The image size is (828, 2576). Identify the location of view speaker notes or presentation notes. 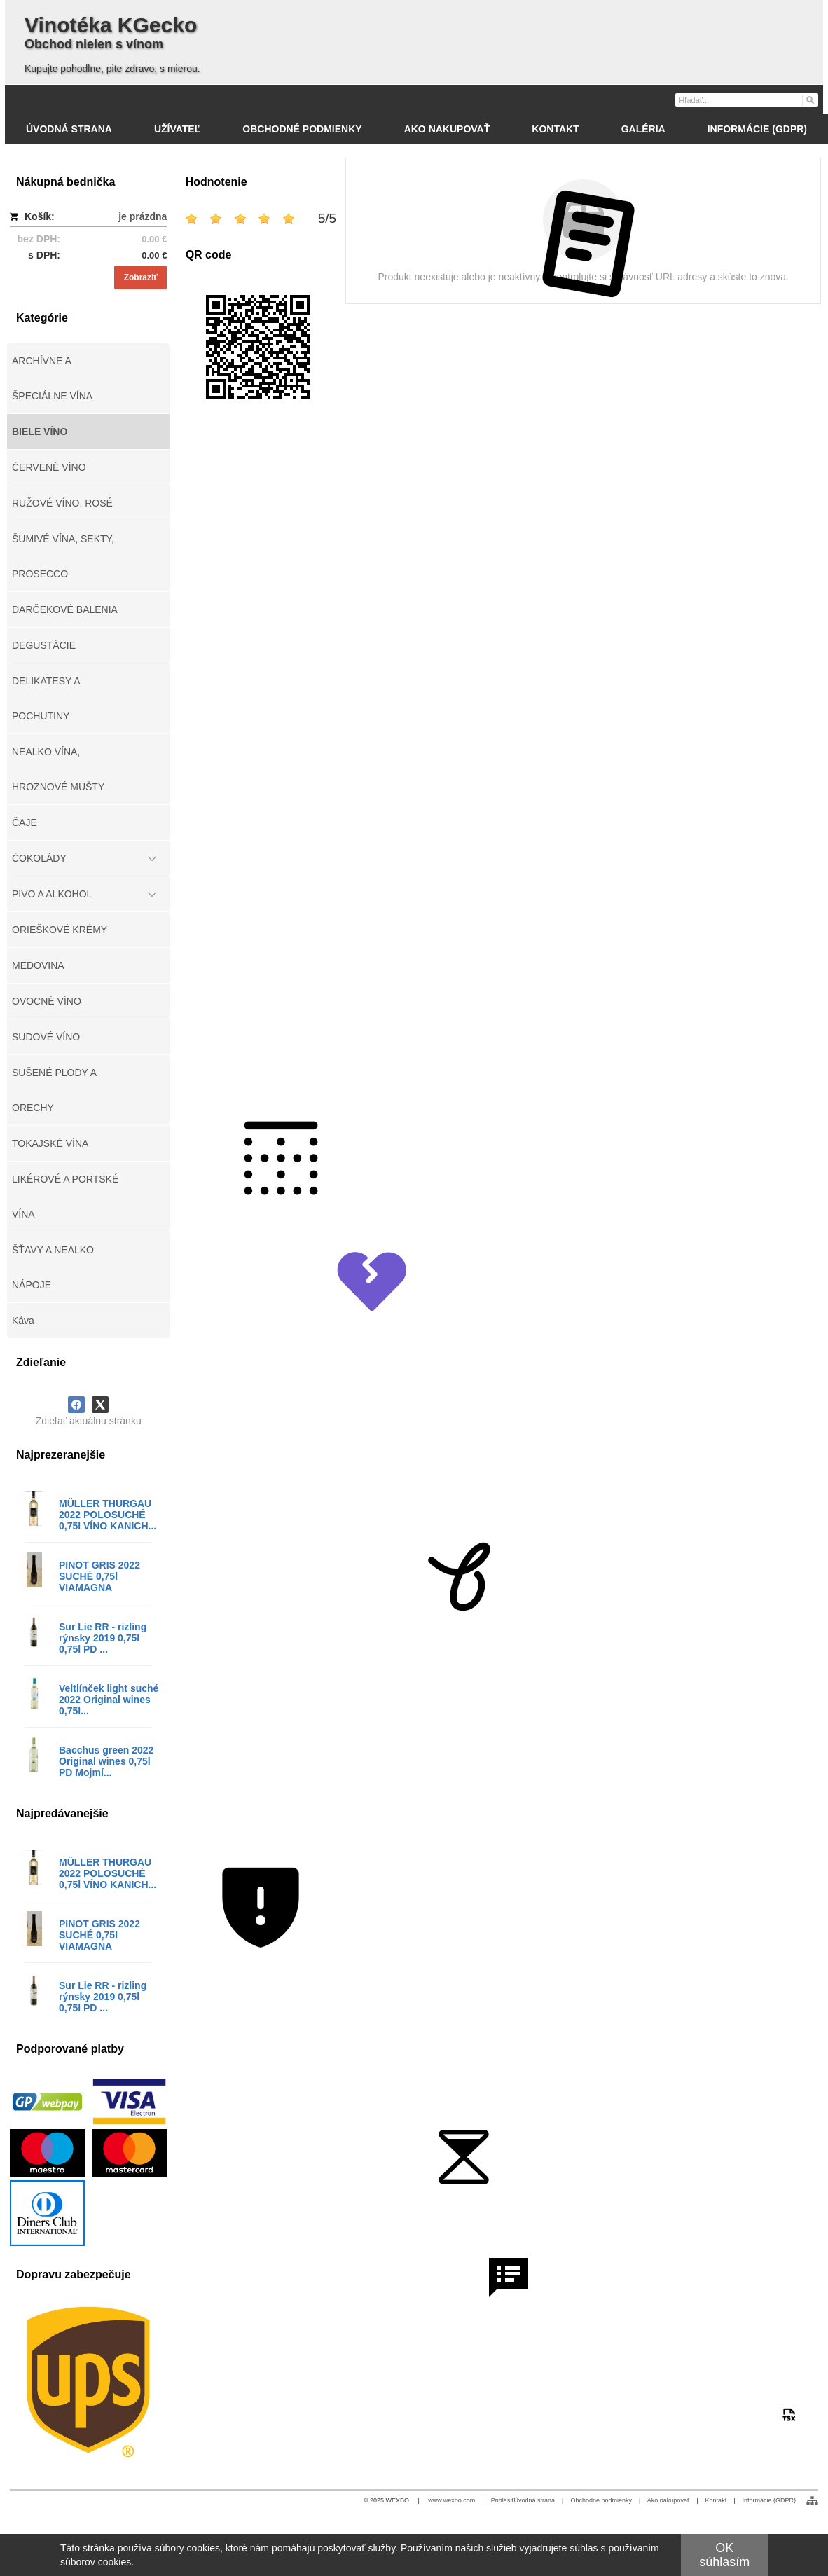
(509, 2278).